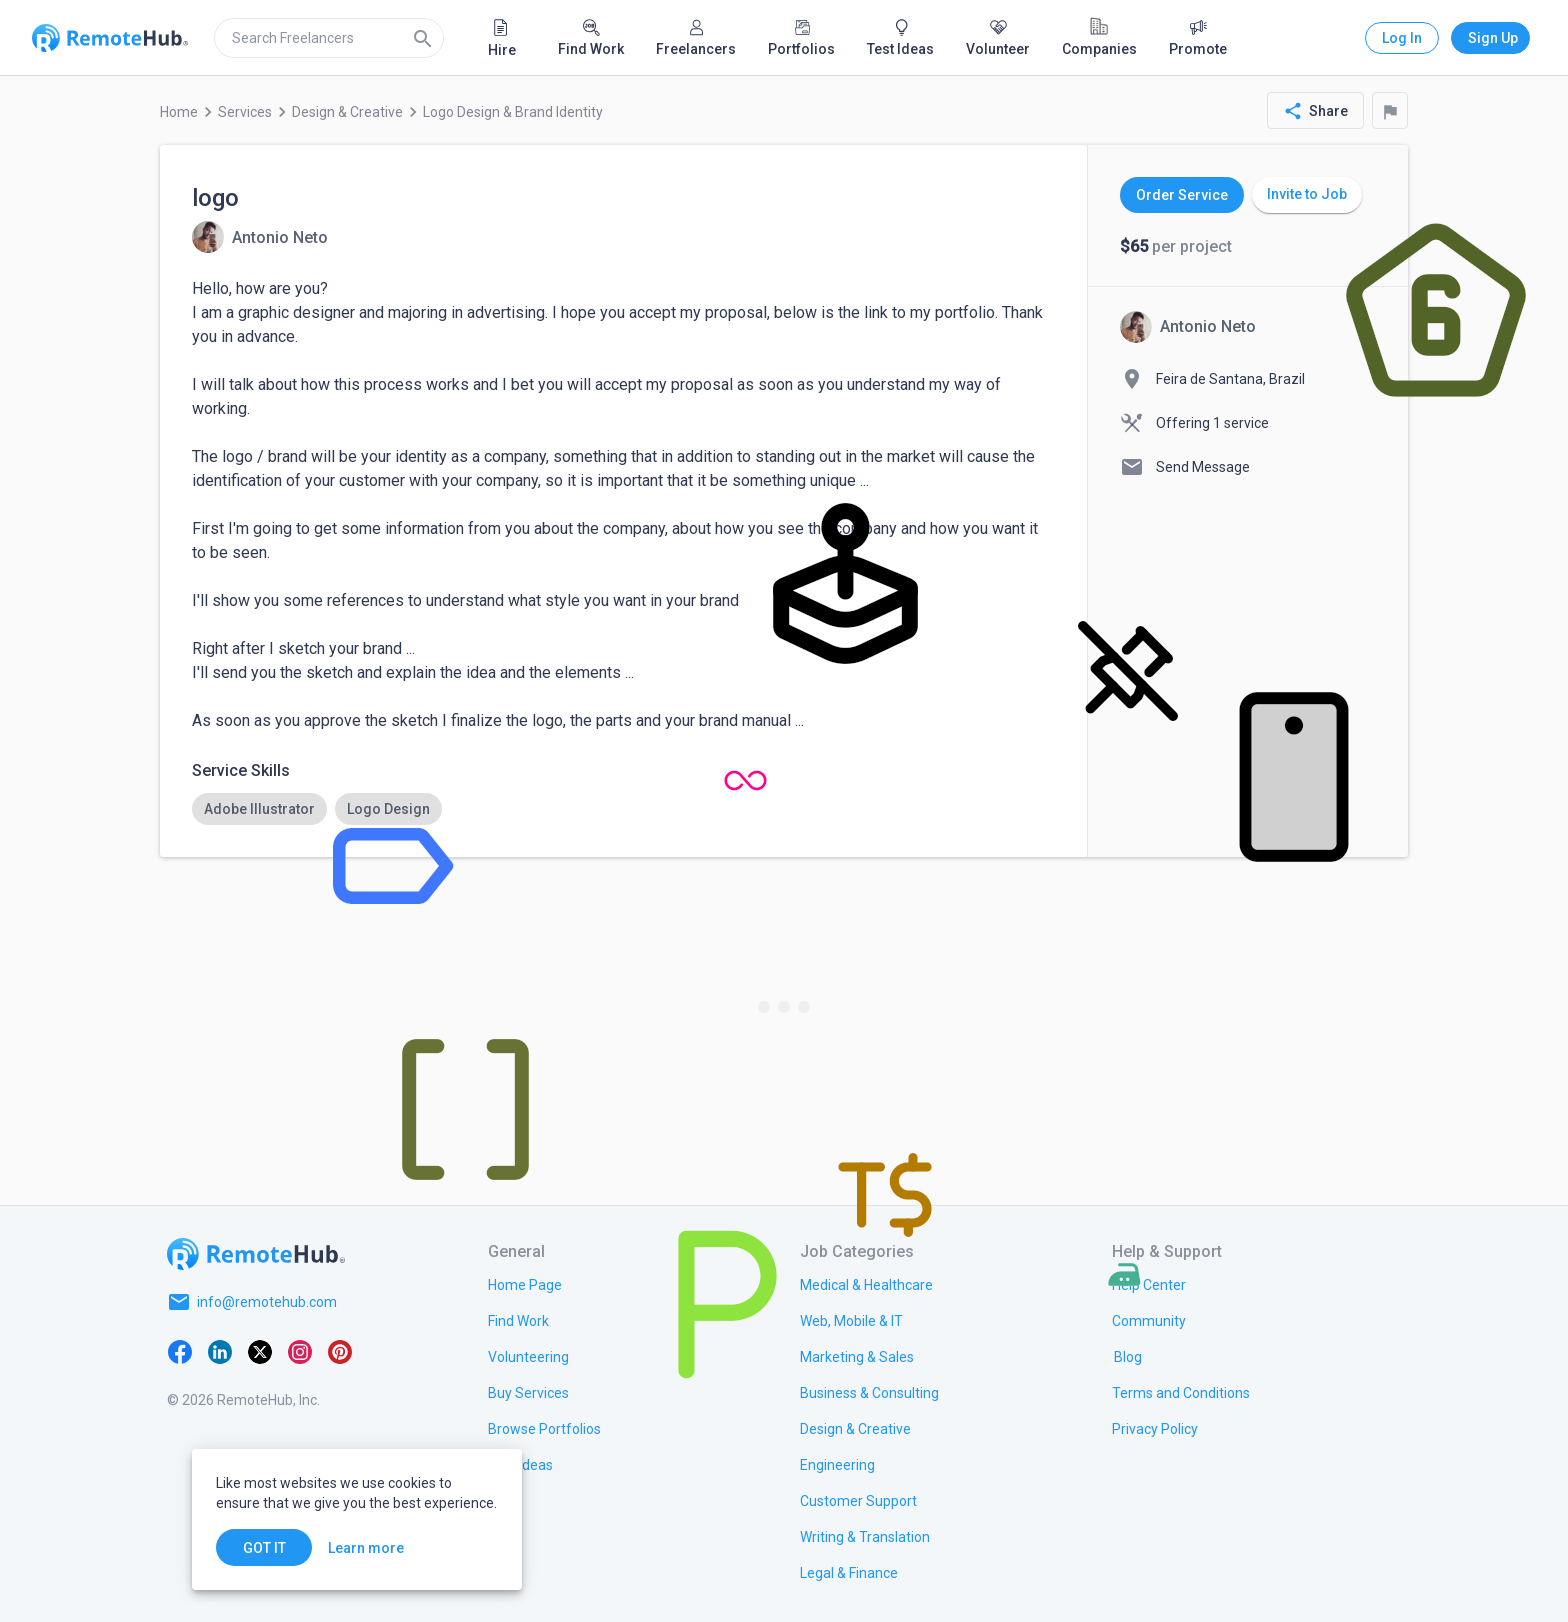 Image resolution: width=1568 pixels, height=1622 pixels. What do you see at coordinates (390, 866) in the screenshot?
I see `add a label or tag to an item` at bounding box center [390, 866].